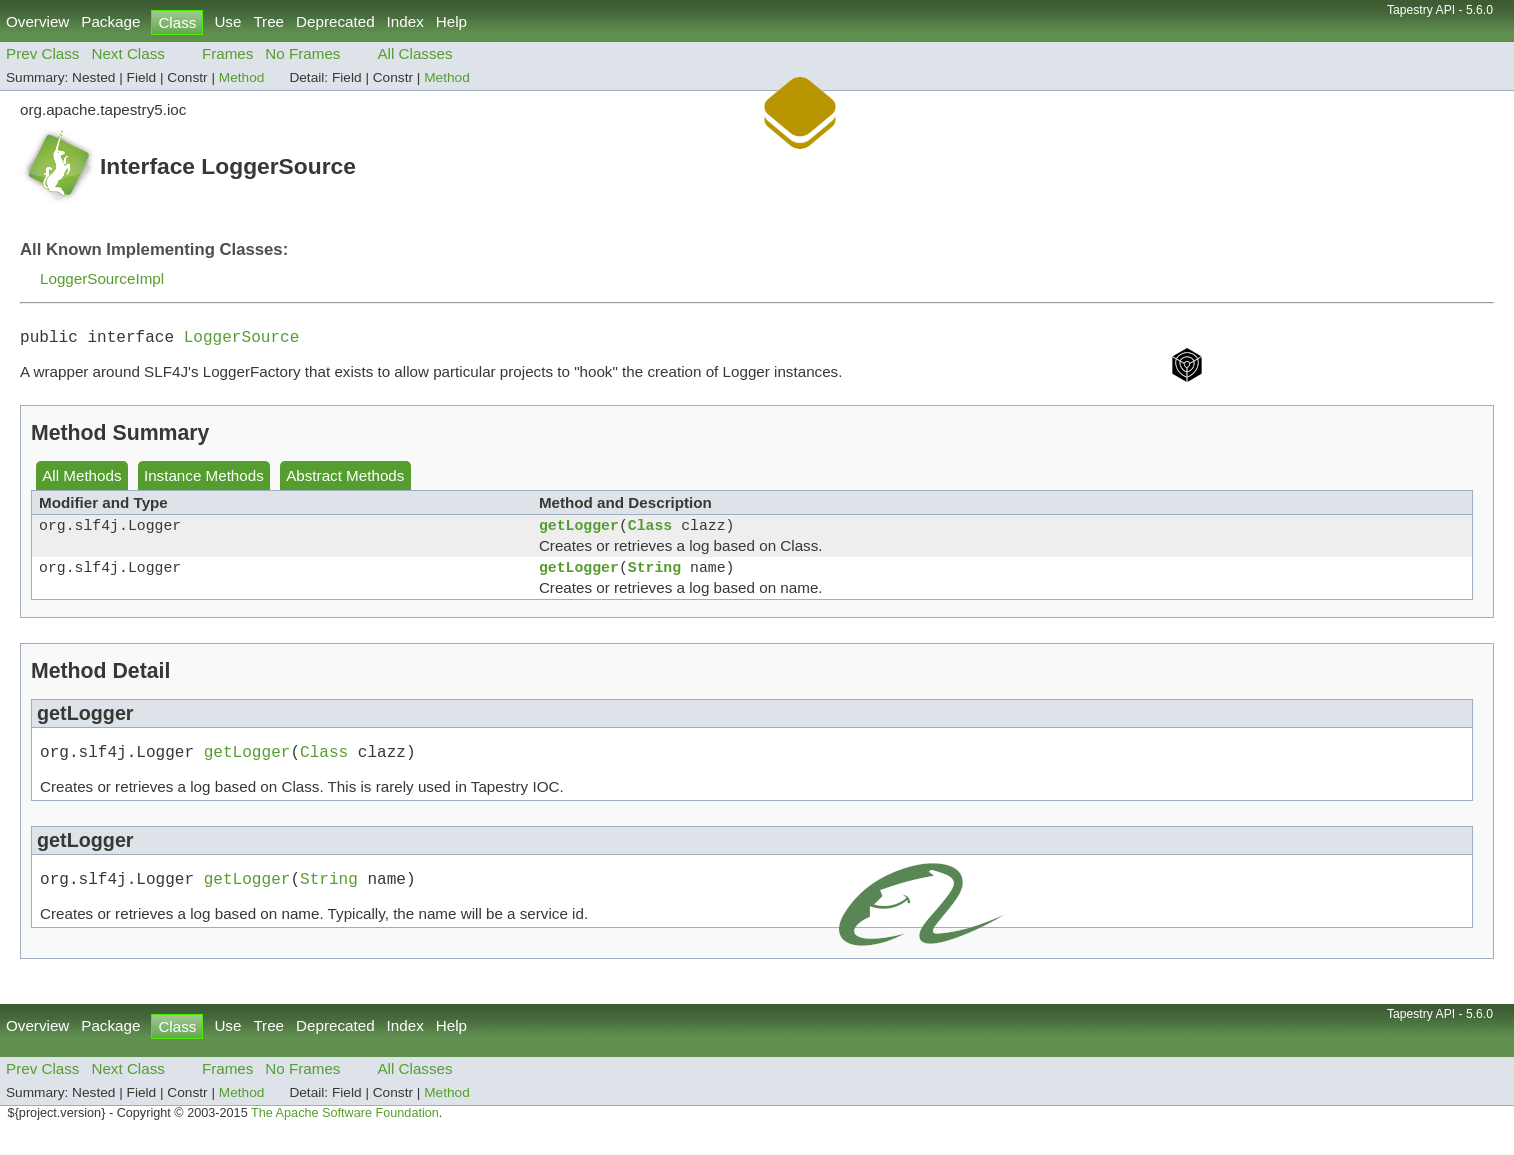 This screenshot has height=1155, width=1514. I want to click on trivy security scanner logo, so click(1187, 365).